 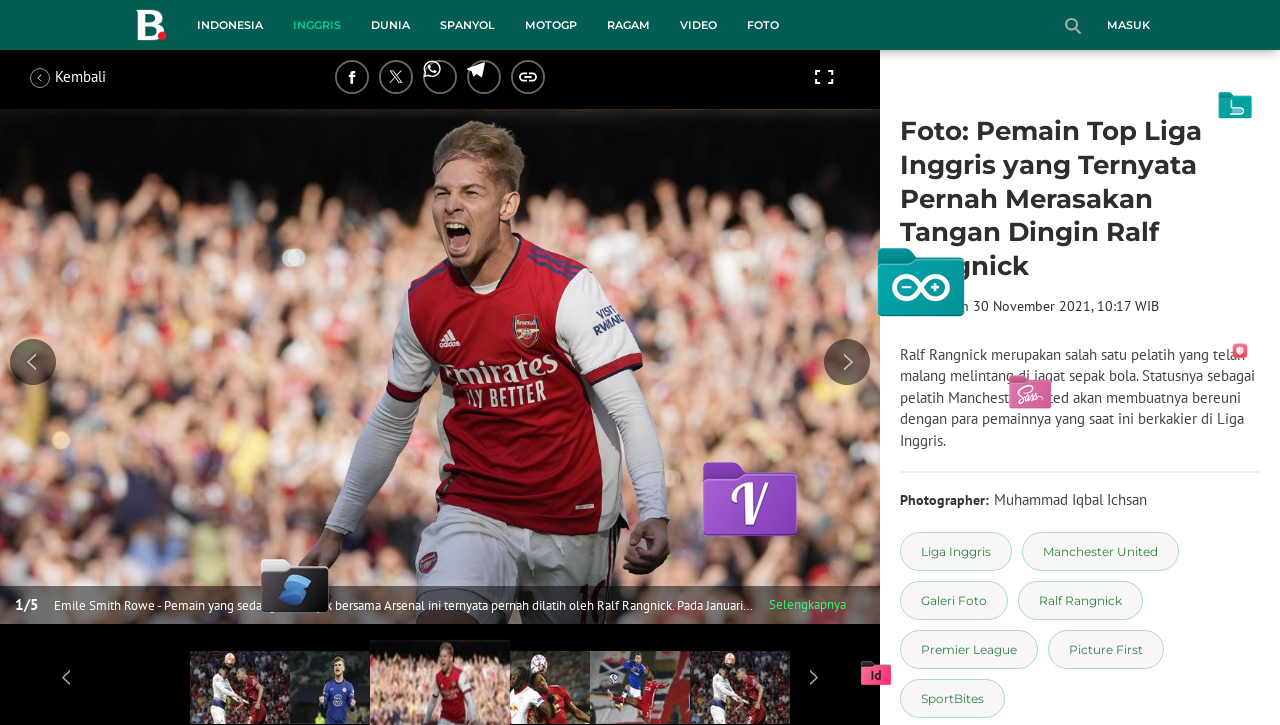 What do you see at coordinates (1030, 393) in the screenshot?
I see `folder containing sass stylesheet files` at bounding box center [1030, 393].